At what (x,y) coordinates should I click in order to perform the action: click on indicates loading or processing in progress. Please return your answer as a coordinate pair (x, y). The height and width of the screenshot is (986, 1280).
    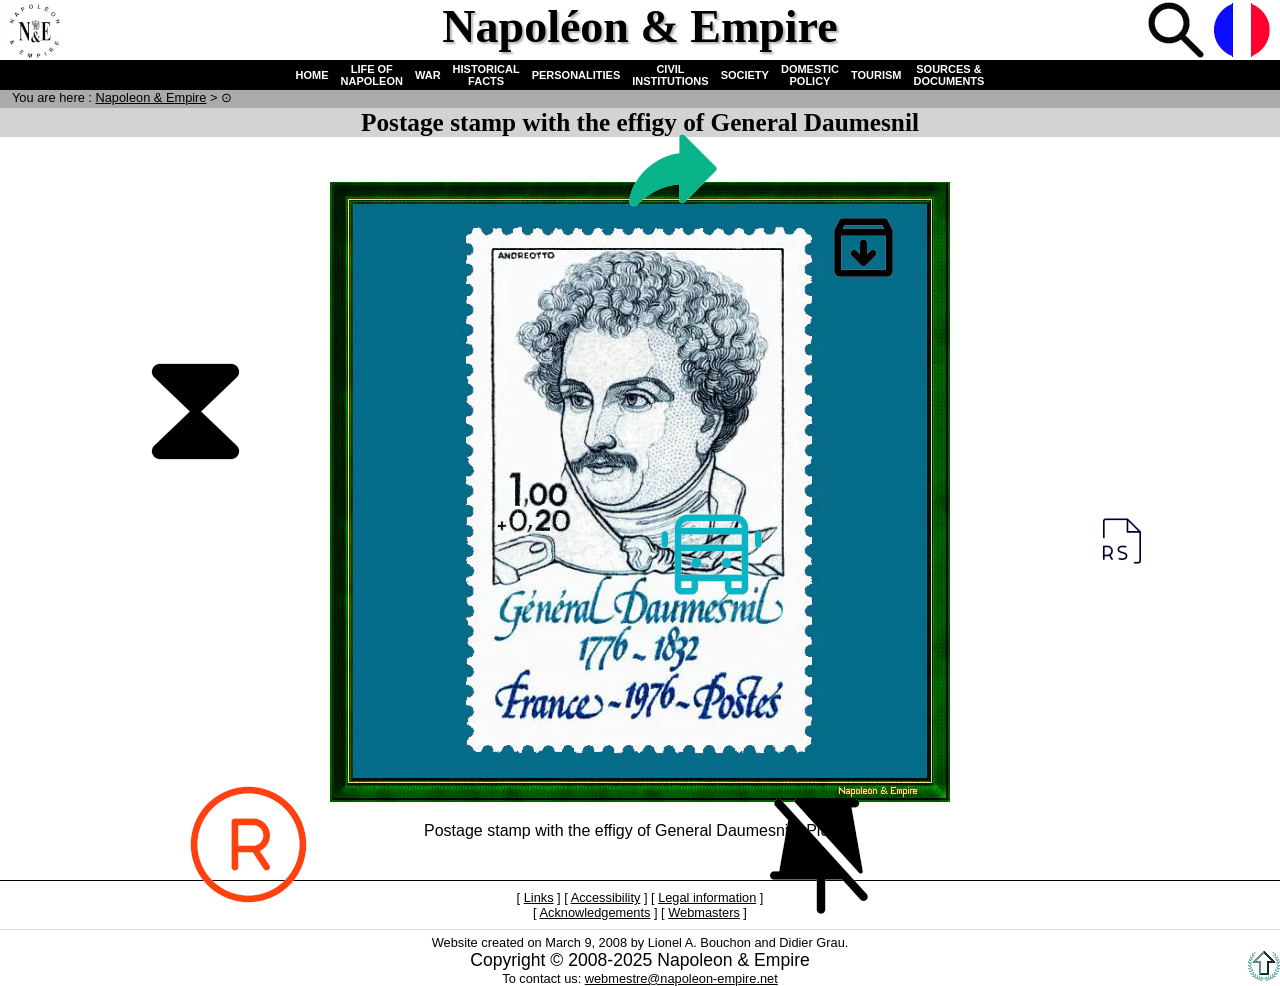
    Looking at the image, I should click on (195, 411).